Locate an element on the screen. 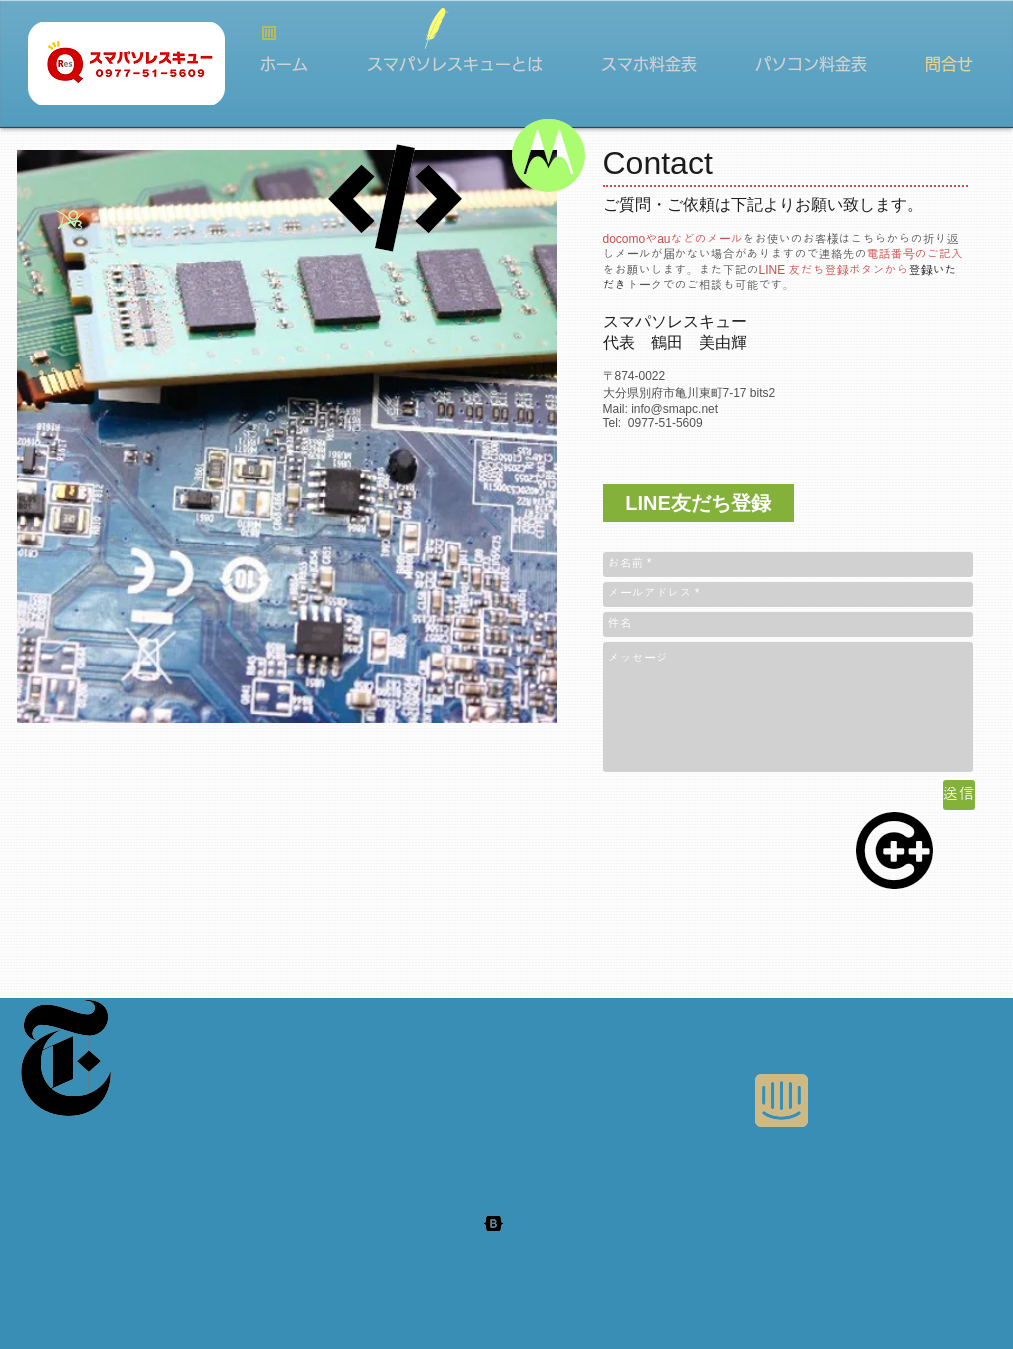 Image resolution: width=1013 pixels, height=1349 pixels. apache software foundation logo is located at coordinates (436, 28).